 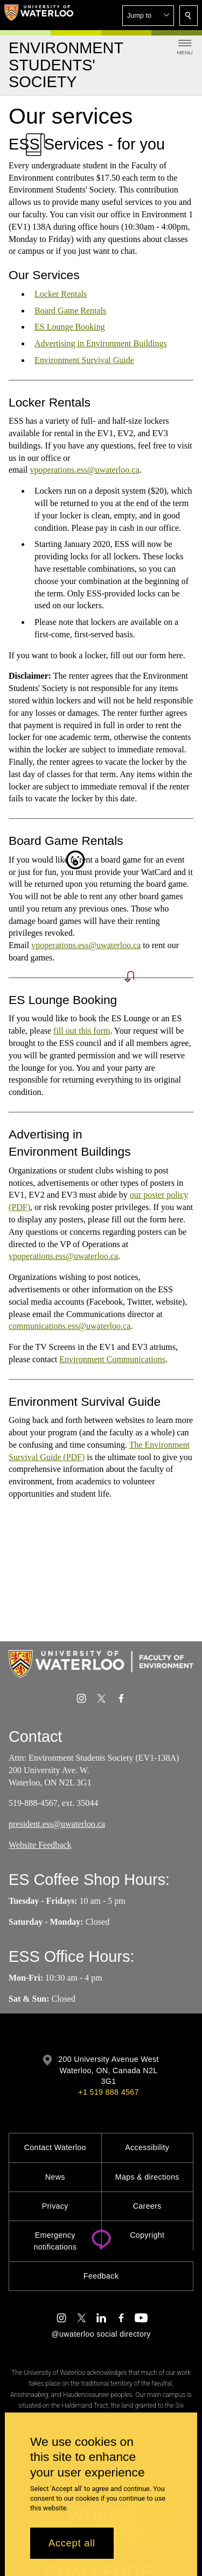 What do you see at coordinates (34, 145) in the screenshot?
I see `towel or linen available at this location` at bounding box center [34, 145].